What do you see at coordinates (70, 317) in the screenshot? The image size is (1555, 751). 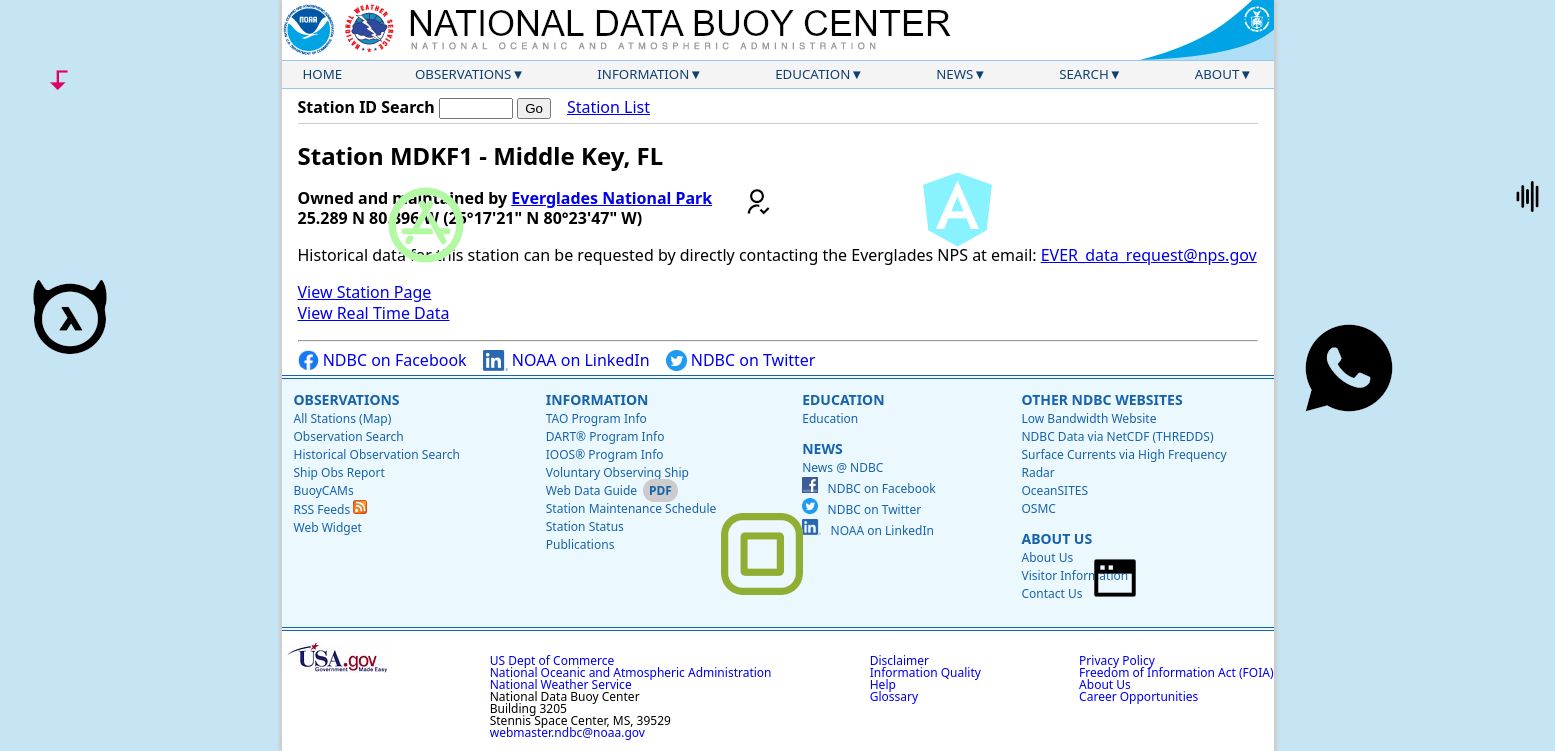 I see `hasura platform logo` at bounding box center [70, 317].